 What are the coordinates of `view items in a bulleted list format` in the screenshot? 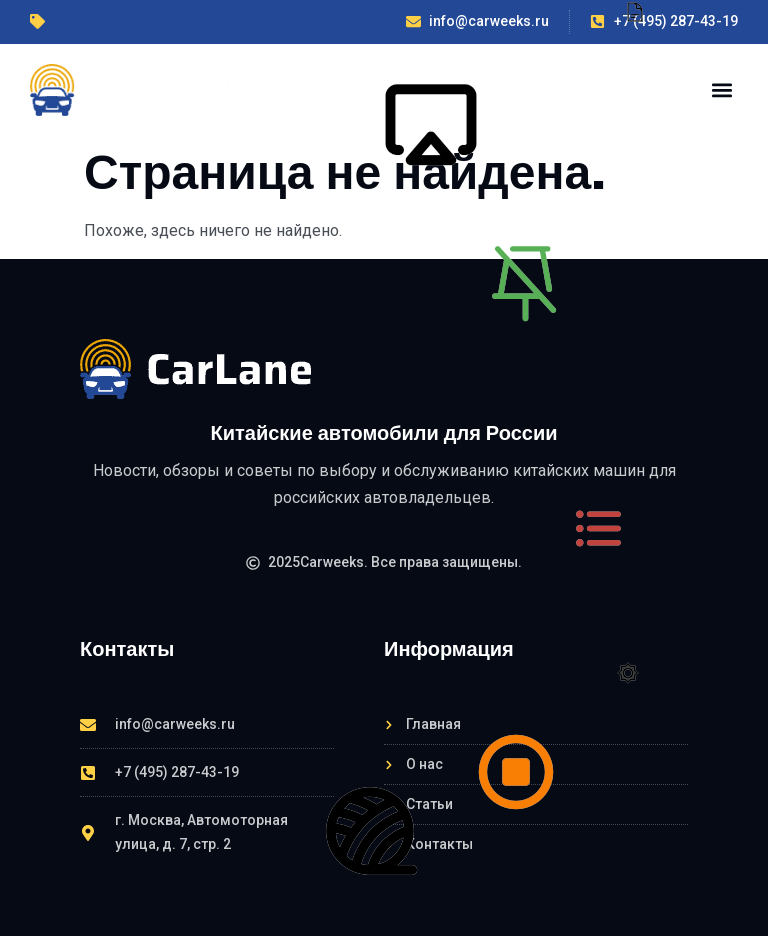 It's located at (598, 528).